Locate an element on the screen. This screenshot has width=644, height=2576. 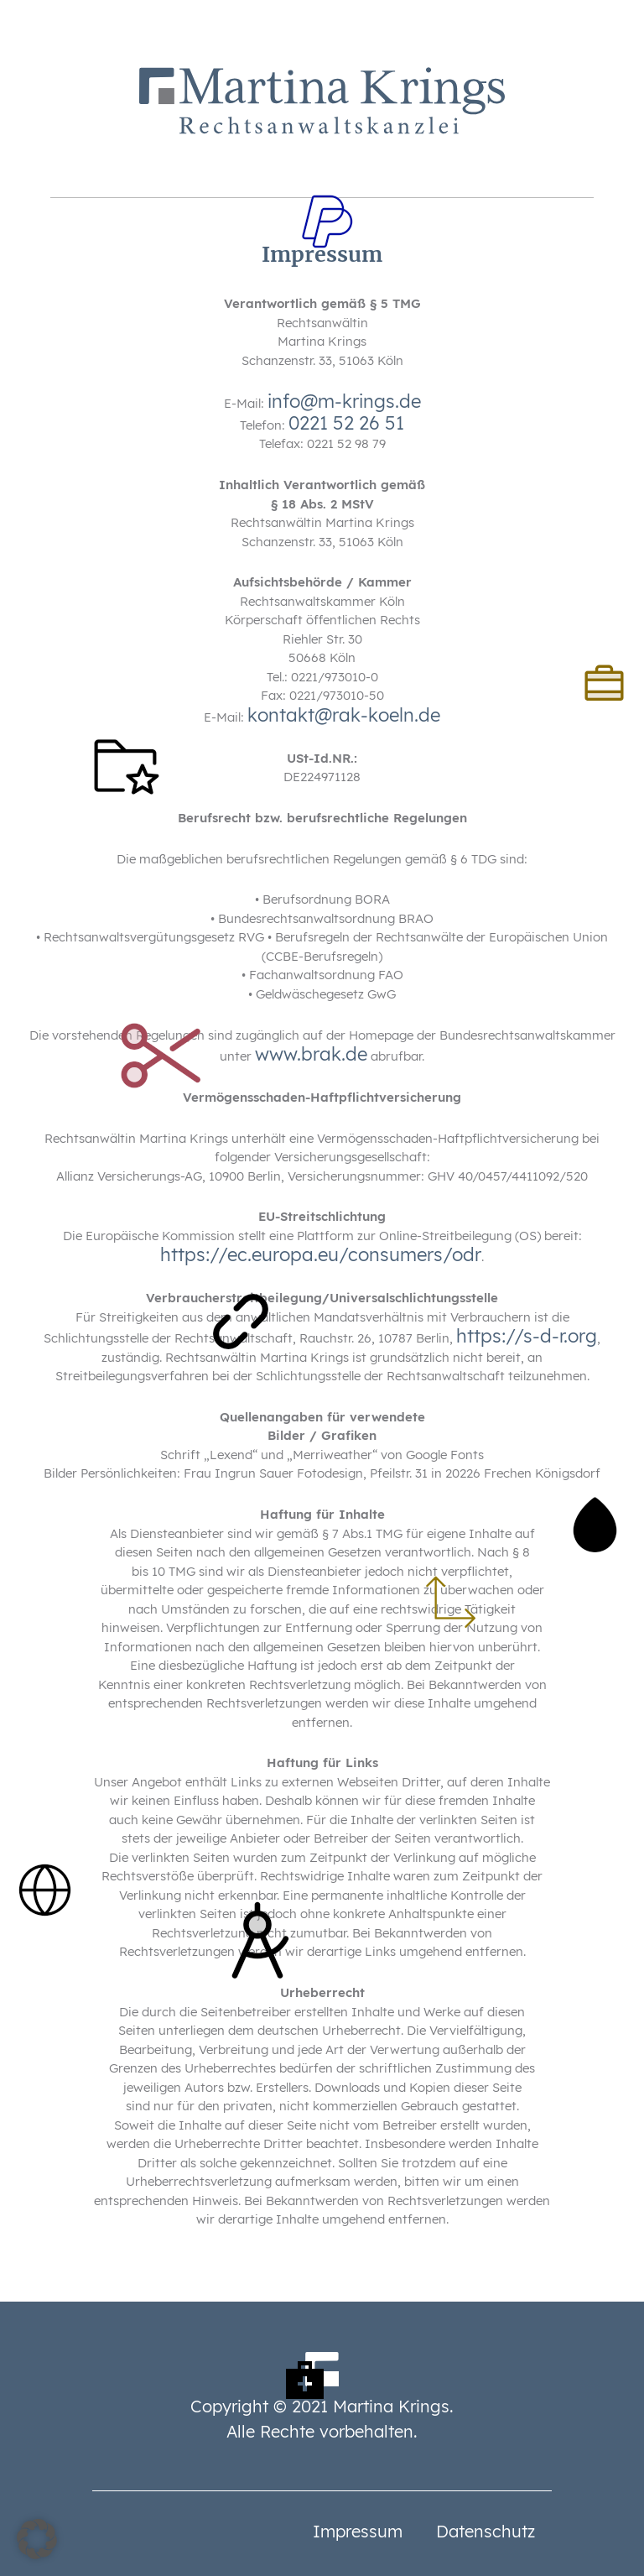
access your starred or favorite files is located at coordinates (125, 765).